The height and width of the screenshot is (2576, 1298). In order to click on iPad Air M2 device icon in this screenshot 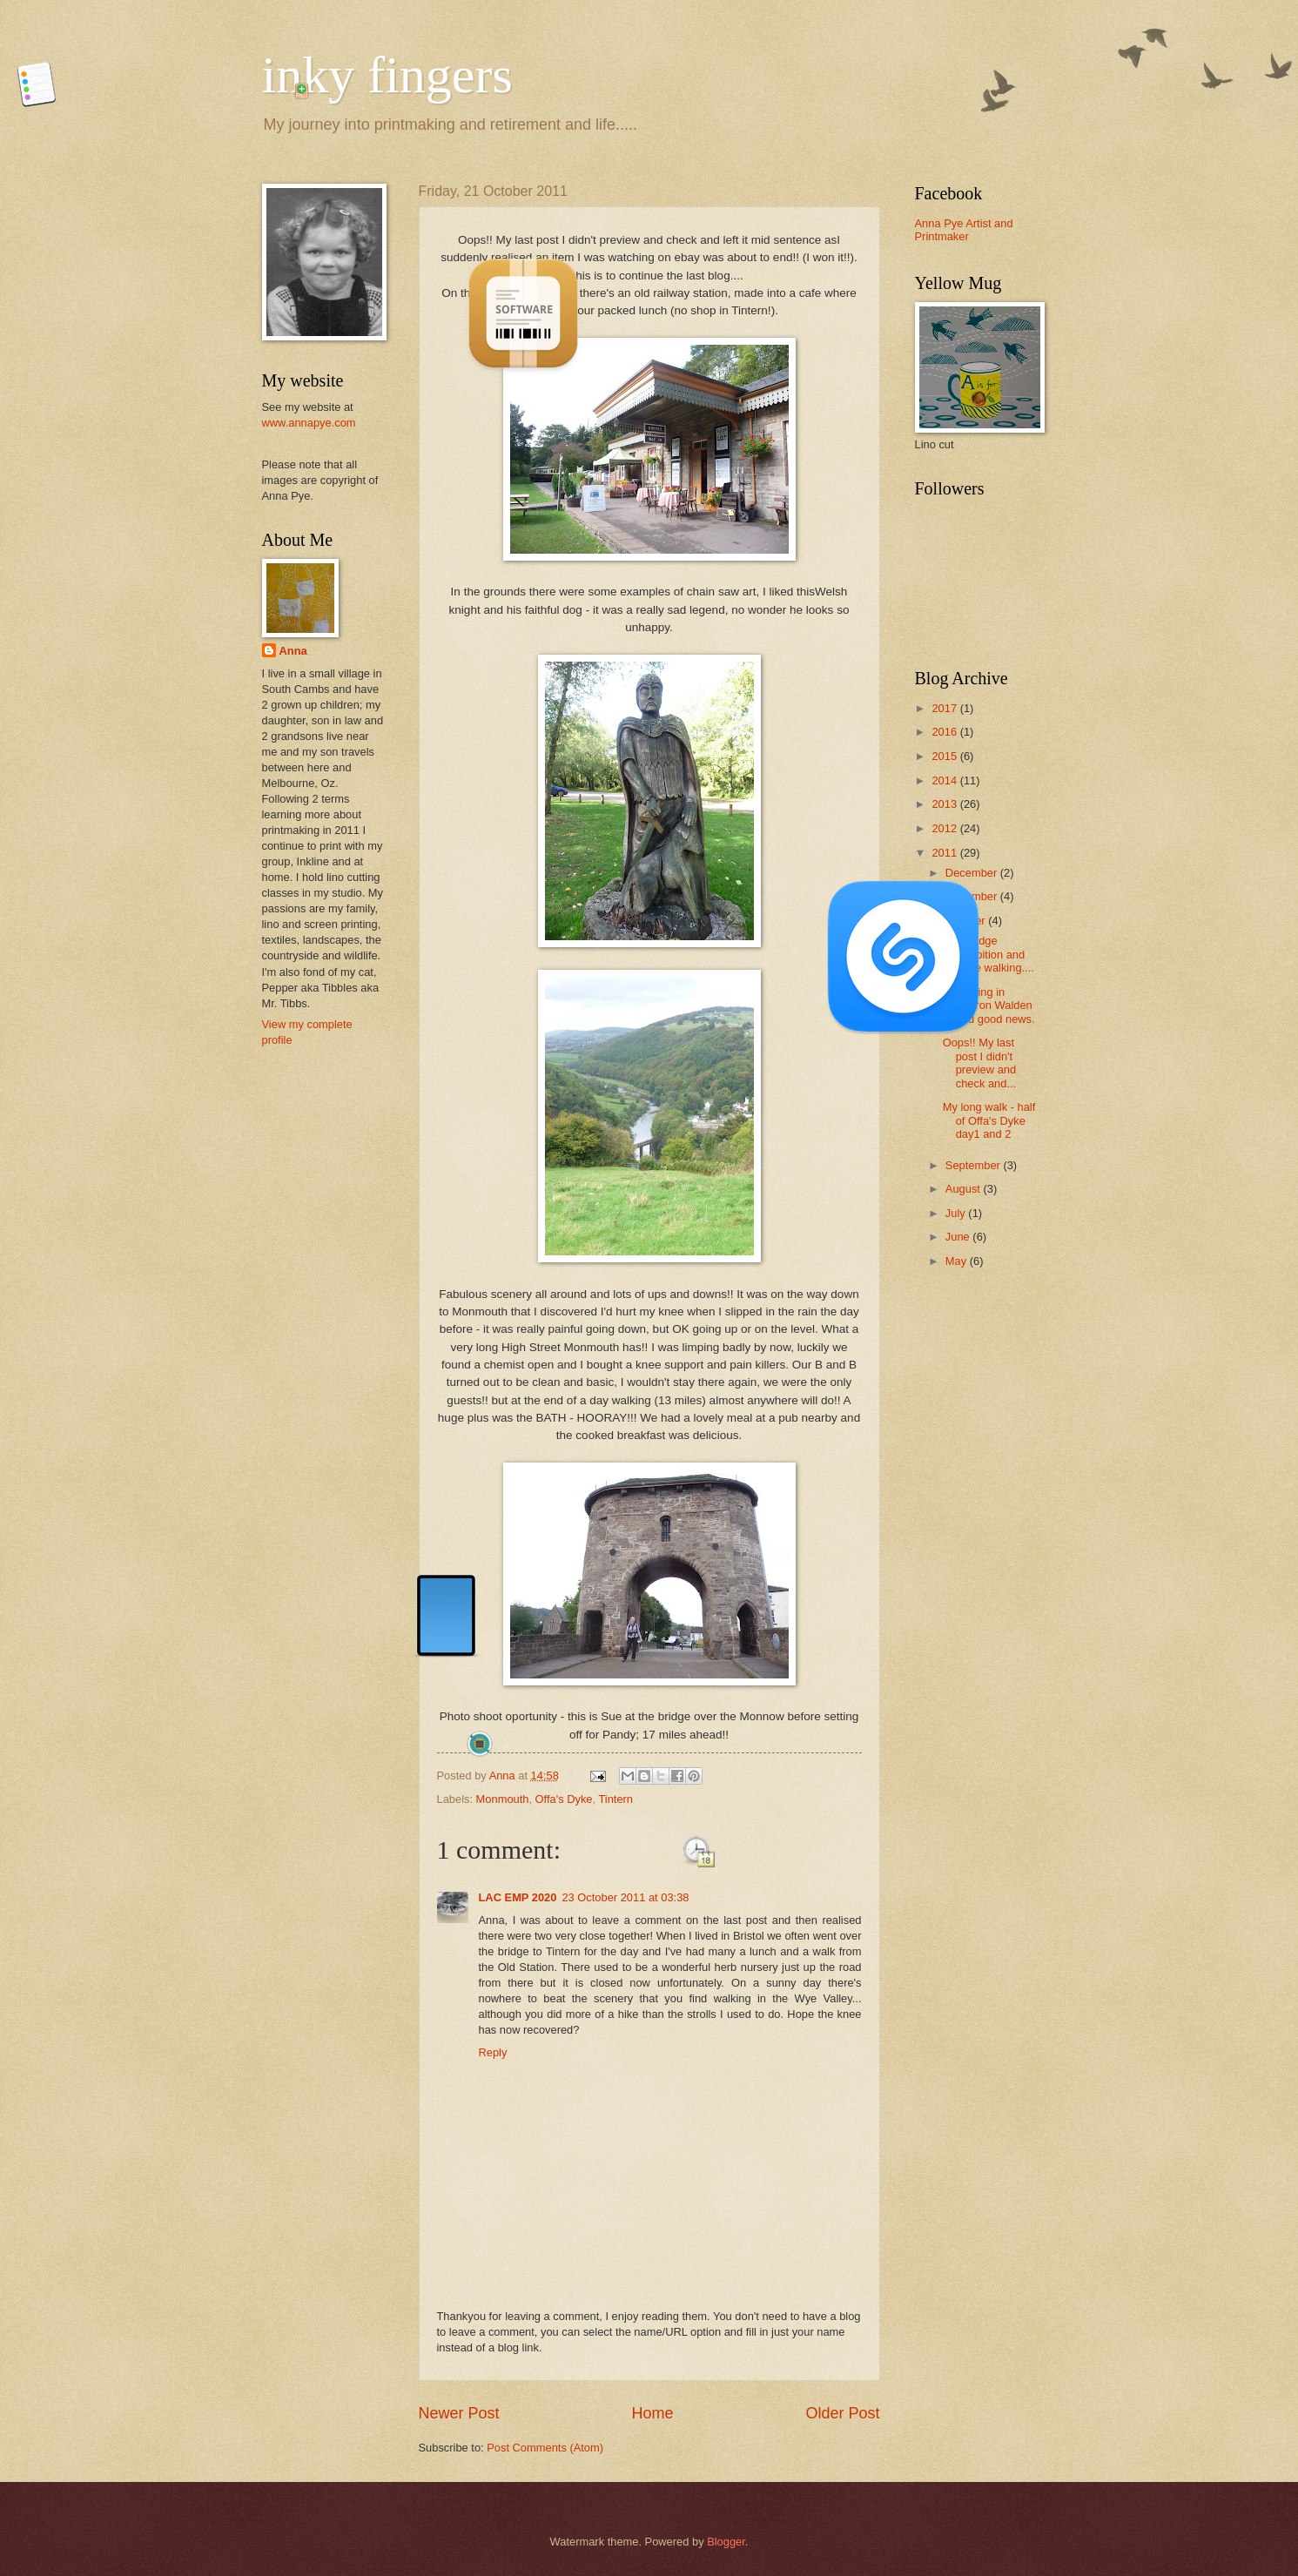, I will do `click(446, 1616)`.